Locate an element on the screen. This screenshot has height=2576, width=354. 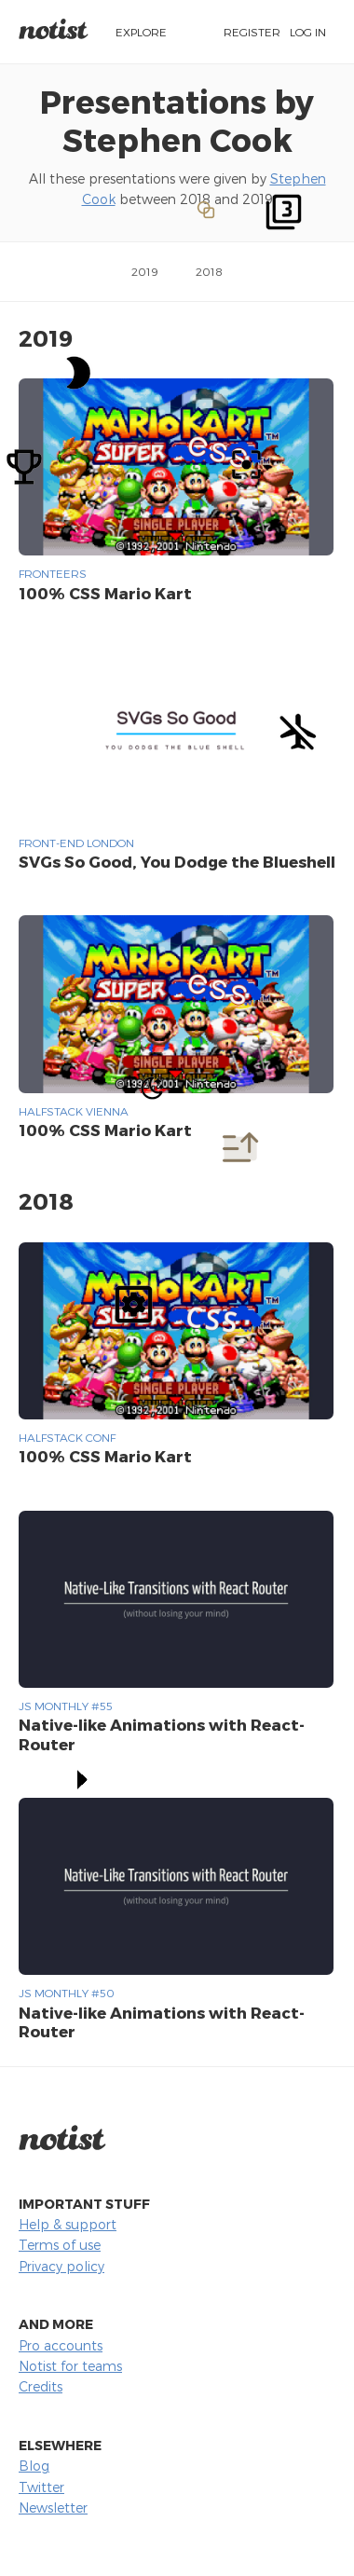
toggle between circular and square shape options is located at coordinates (206, 210).